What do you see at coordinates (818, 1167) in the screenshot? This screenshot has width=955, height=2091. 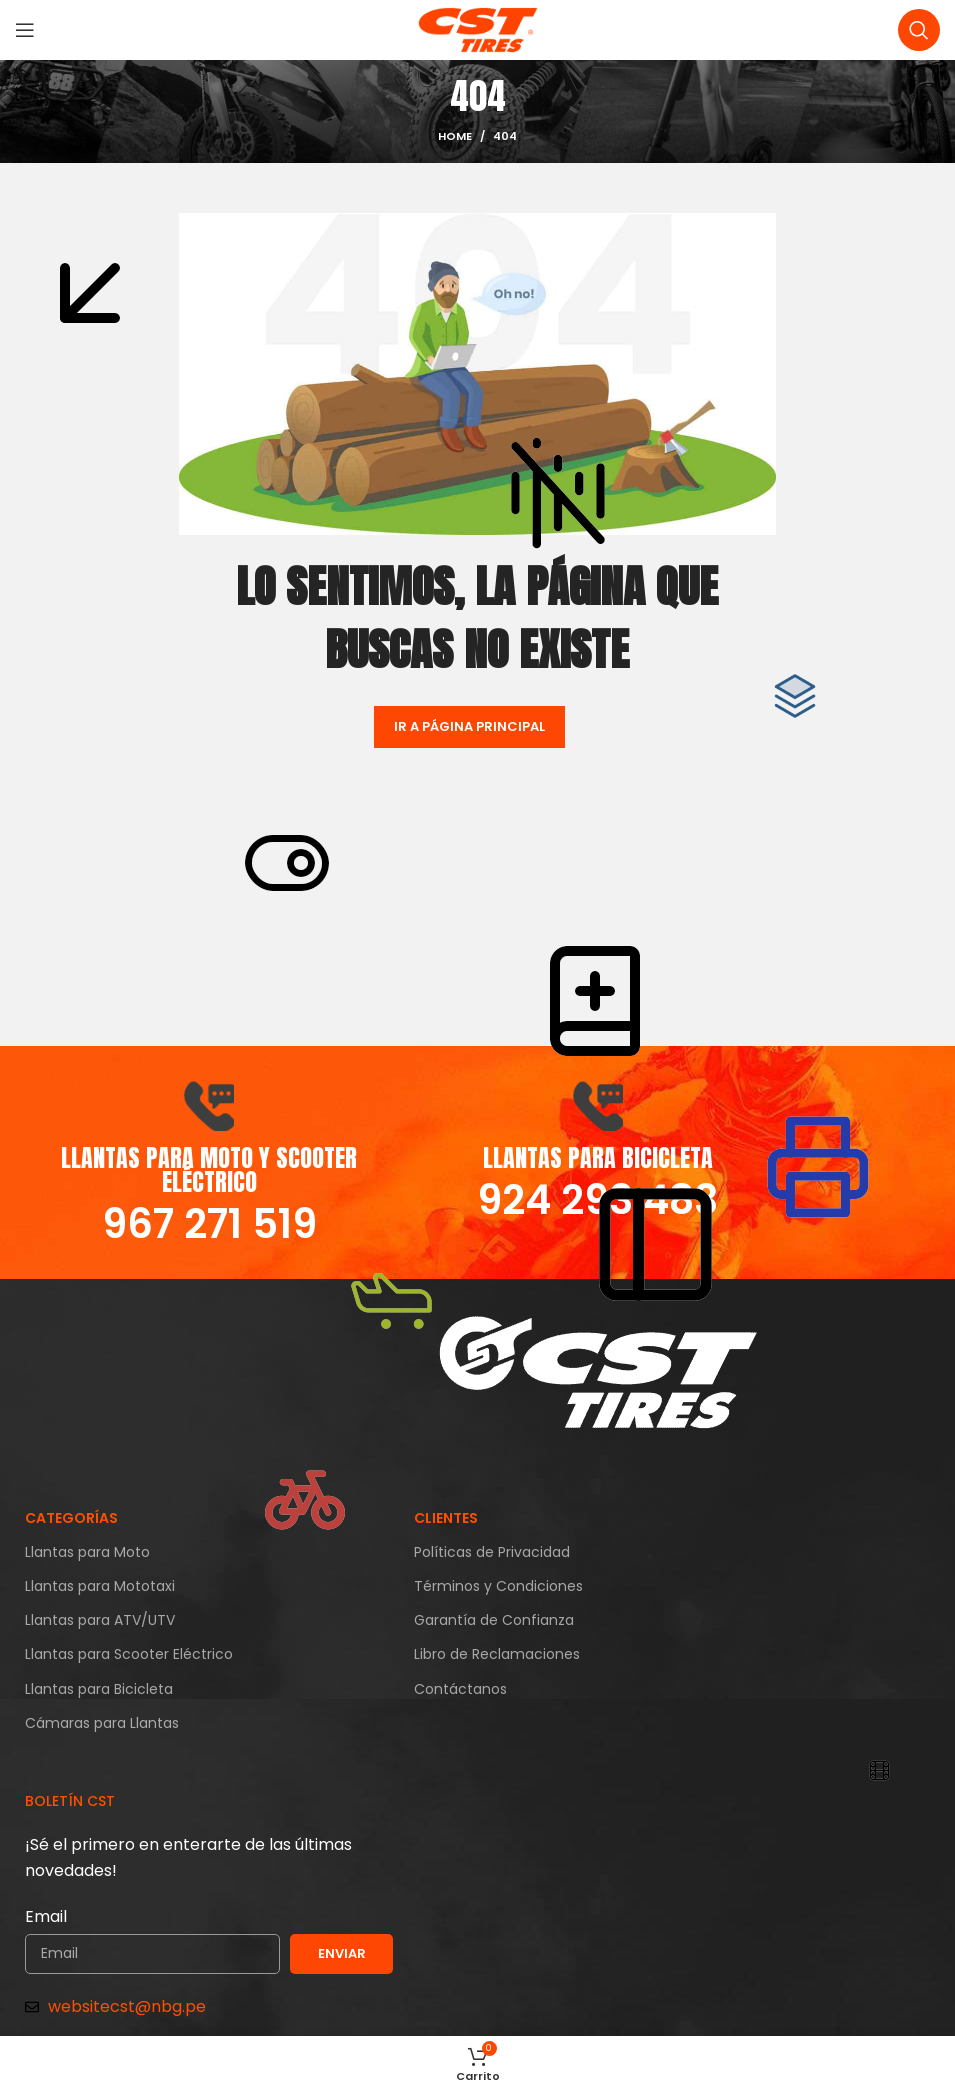 I see `print the current document` at bounding box center [818, 1167].